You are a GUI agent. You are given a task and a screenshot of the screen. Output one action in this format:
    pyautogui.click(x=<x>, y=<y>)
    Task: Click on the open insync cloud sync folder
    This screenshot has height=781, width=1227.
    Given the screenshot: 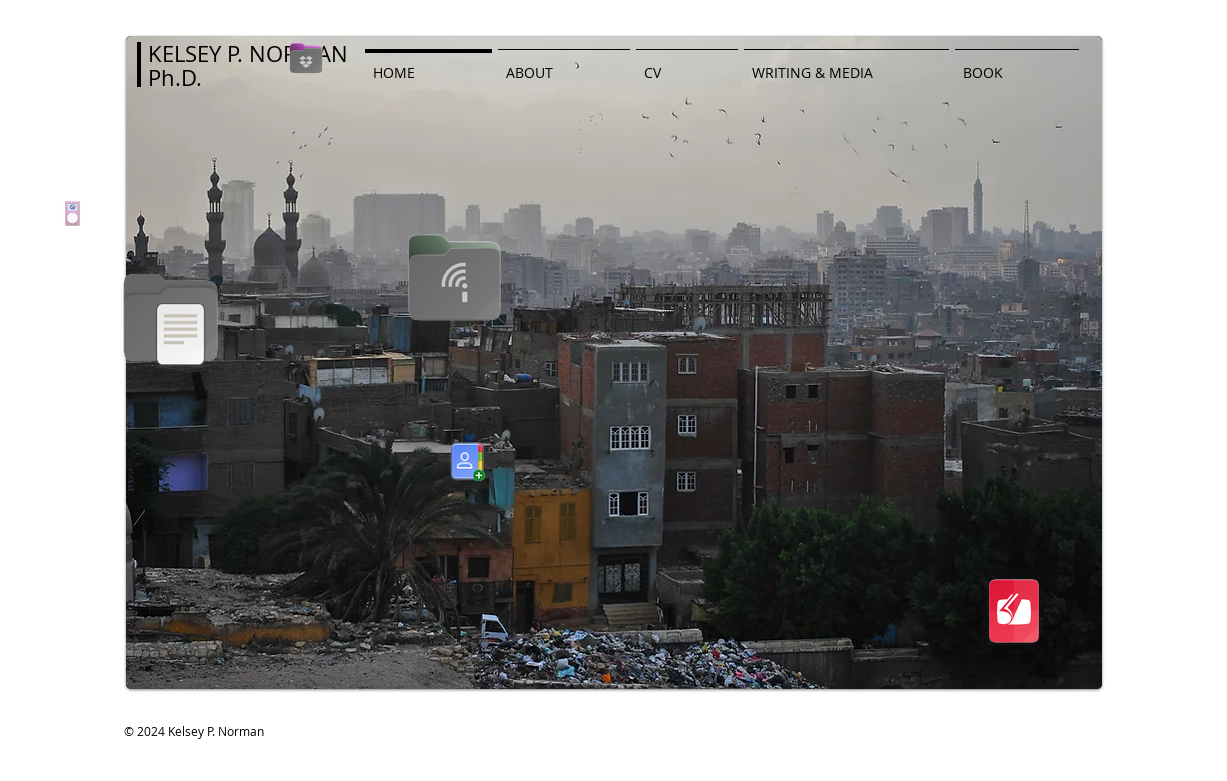 What is the action you would take?
    pyautogui.click(x=454, y=277)
    